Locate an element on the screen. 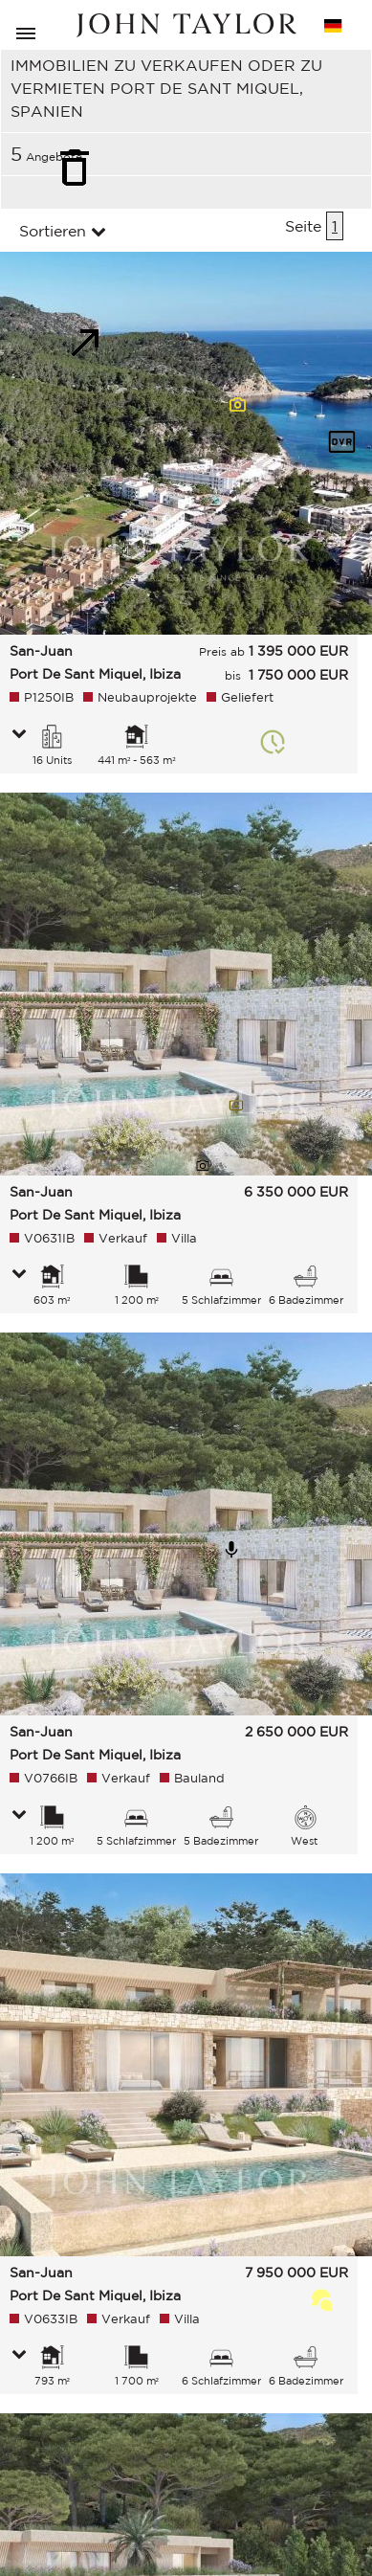  download to computer is located at coordinates (236, 1107).